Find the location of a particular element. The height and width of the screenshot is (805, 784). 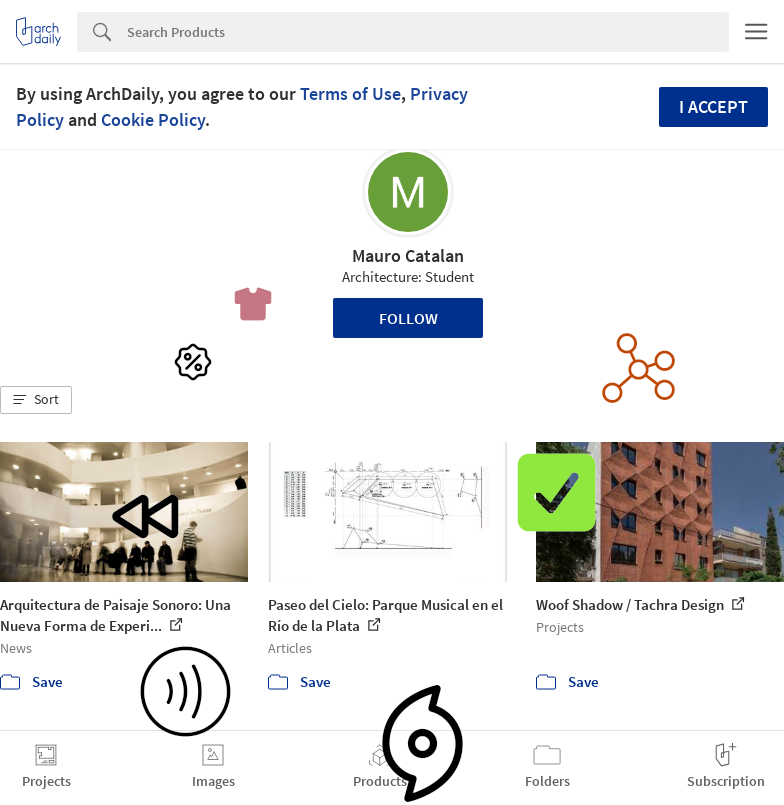

tap to pay with contactless payment is located at coordinates (185, 691).